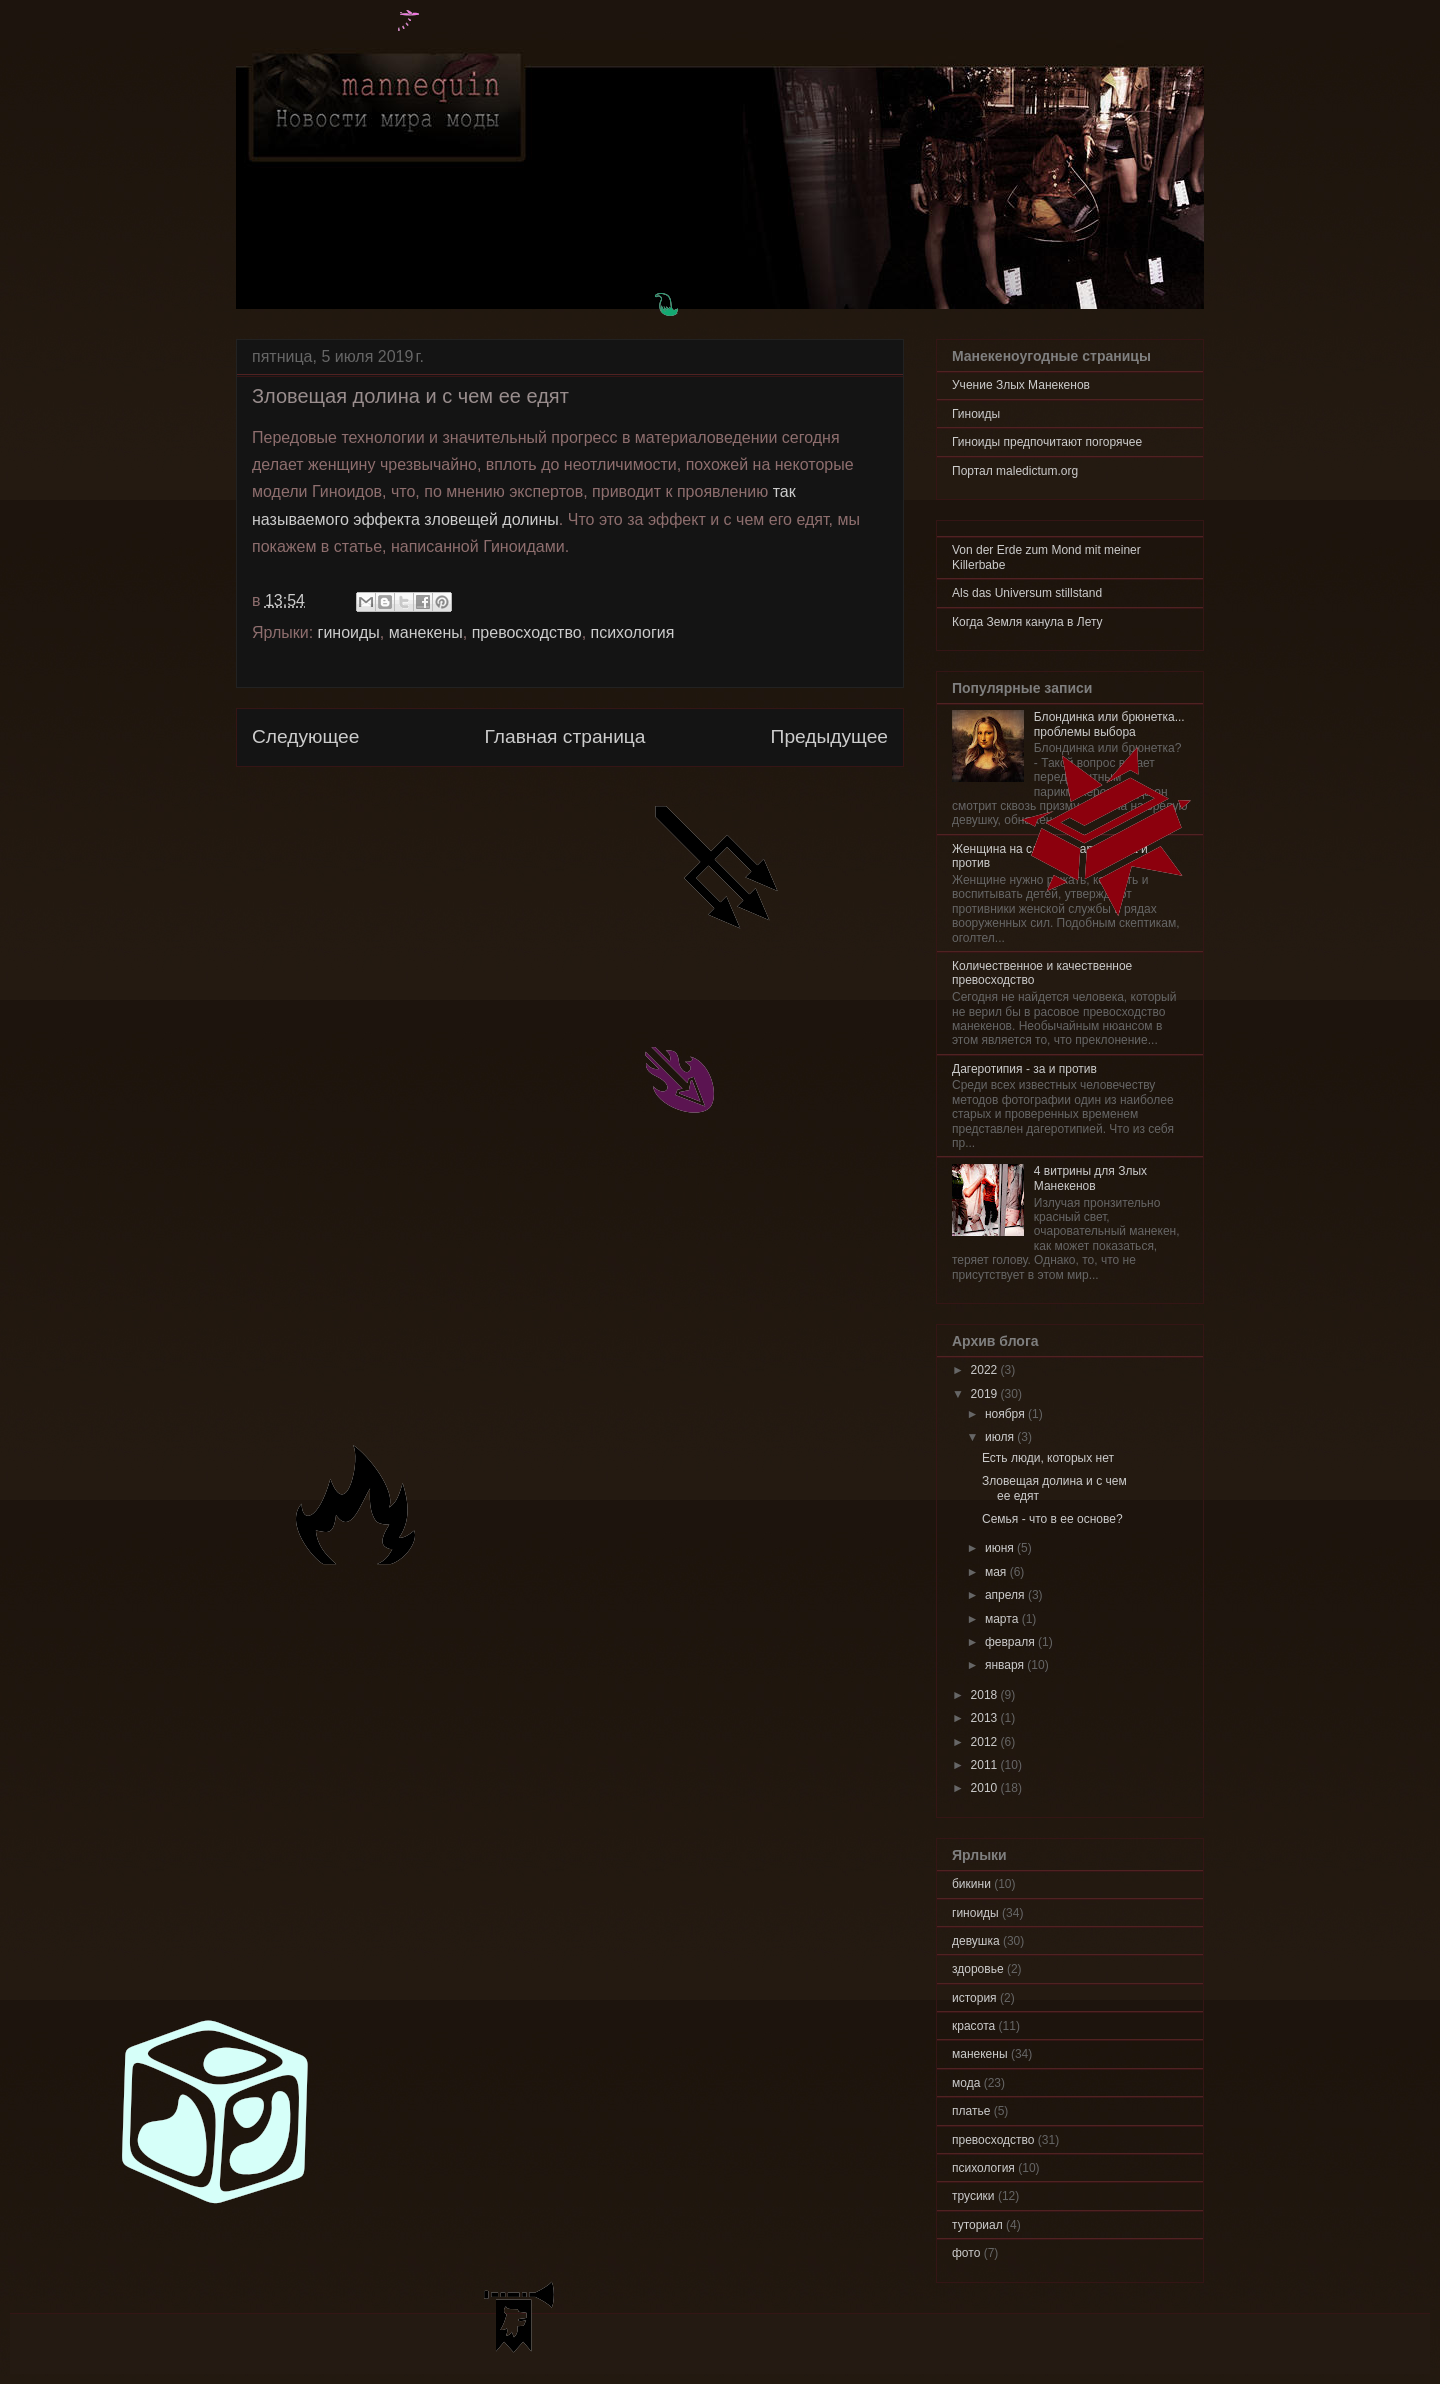 This screenshot has width=1440, height=2384. I want to click on fire a special attack or projectile, so click(680, 1081).